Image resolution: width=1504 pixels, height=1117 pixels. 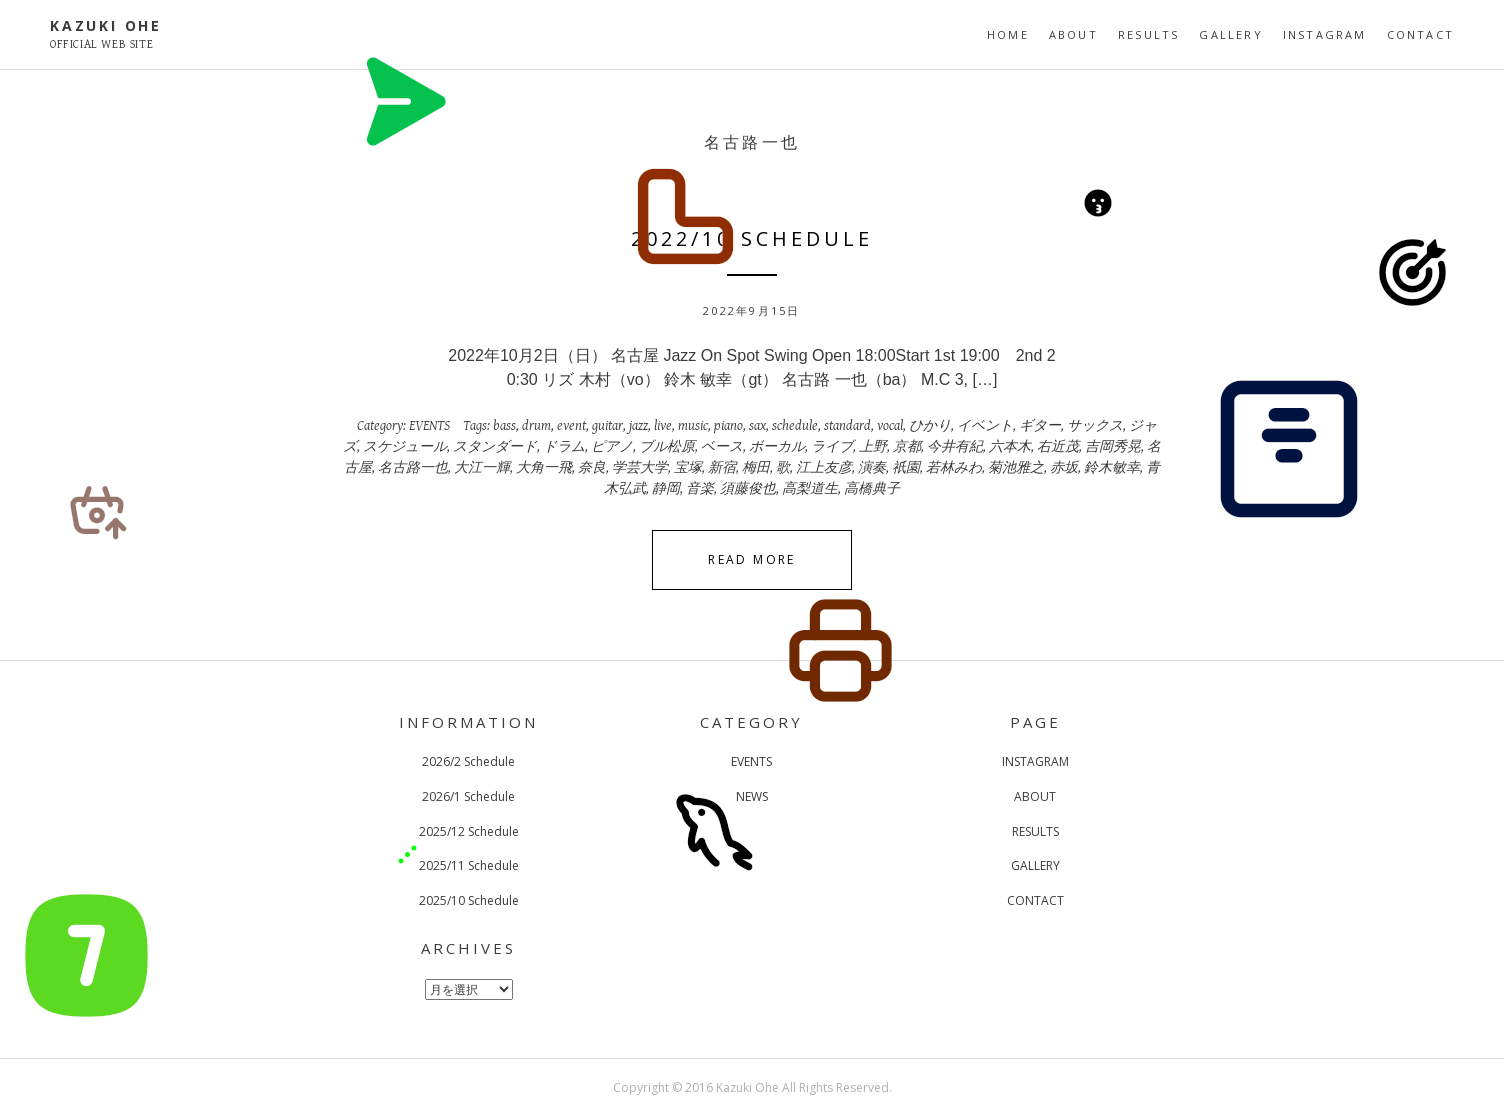 I want to click on more options menu (diagonal variant), so click(x=407, y=854).